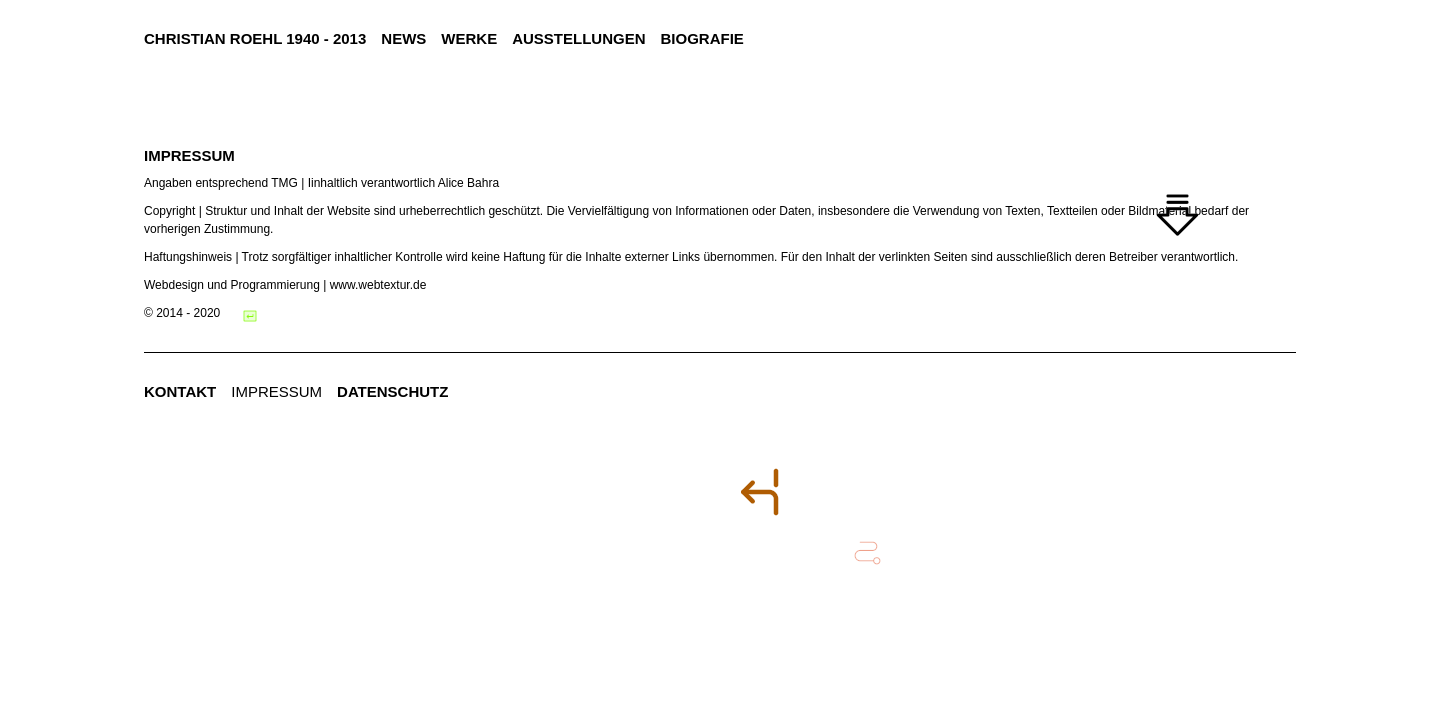 This screenshot has width=1440, height=720. What do you see at coordinates (762, 492) in the screenshot?
I see `take the next left turn` at bounding box center [762, 492].